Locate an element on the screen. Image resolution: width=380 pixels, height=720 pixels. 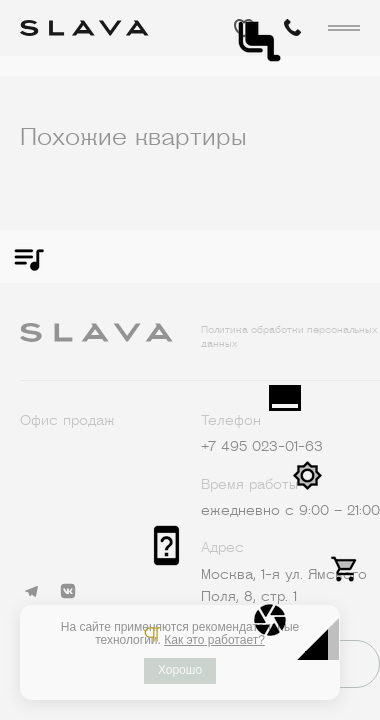
indicates current cellular network signal strength is located at coordinates (318, 639).